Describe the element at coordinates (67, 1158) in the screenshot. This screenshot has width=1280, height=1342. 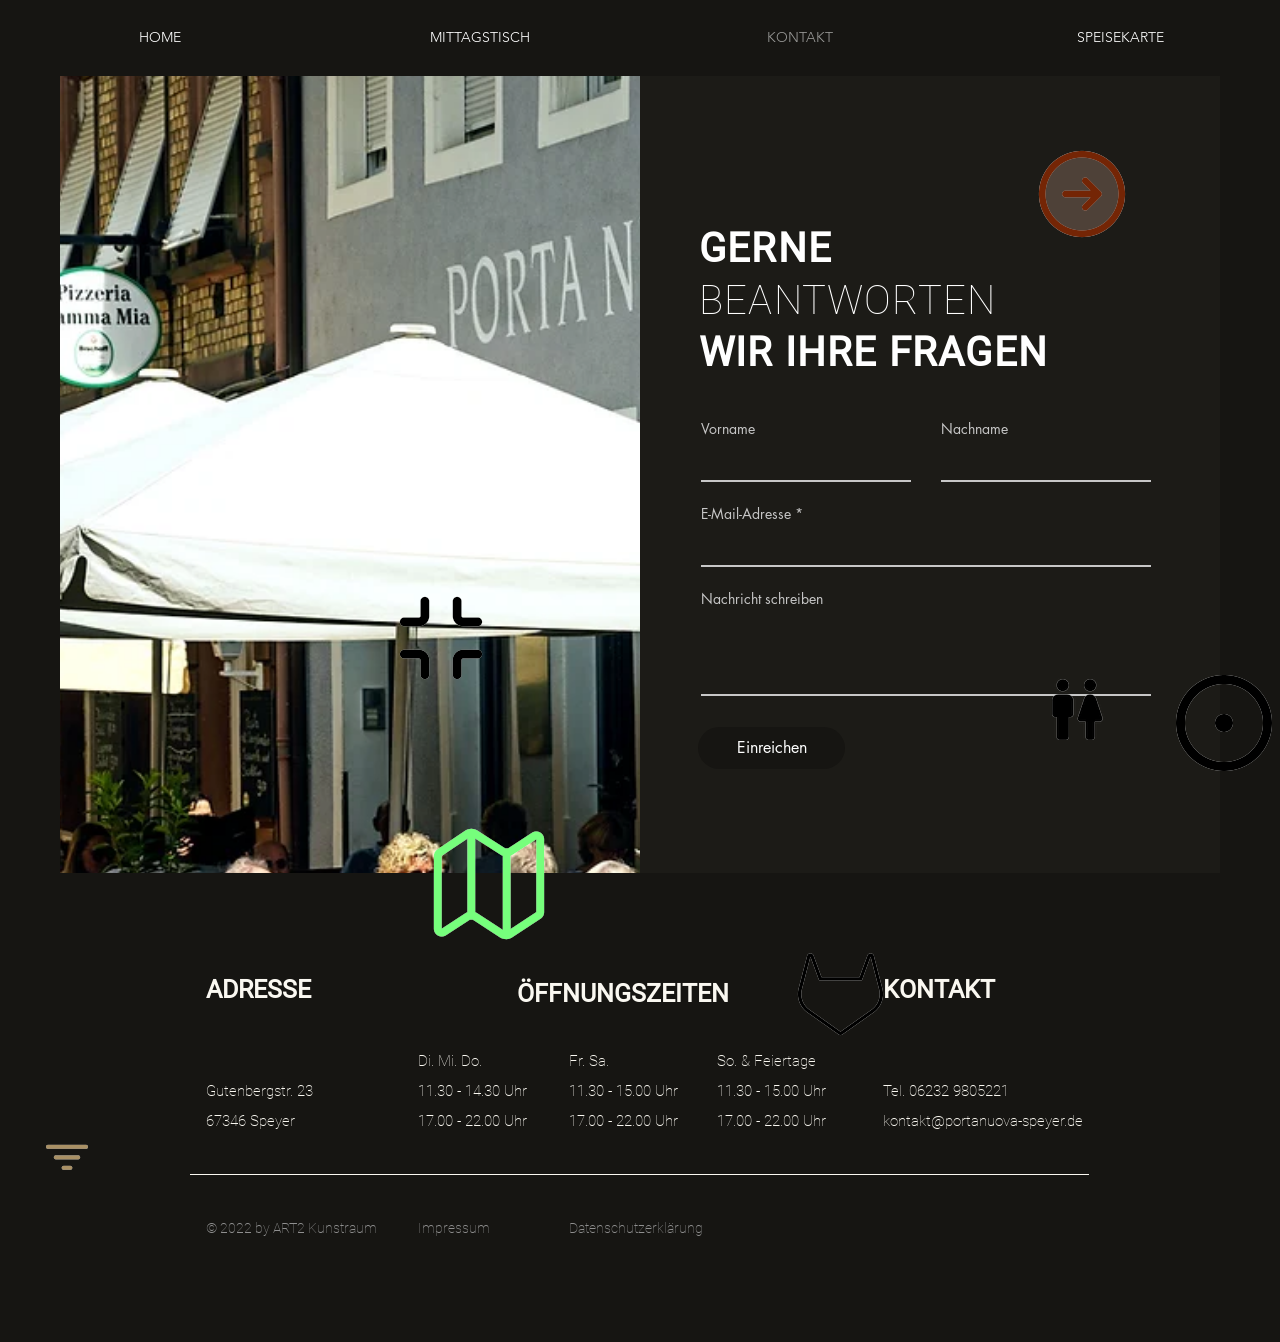
I see `filter or sort list items` at that location.